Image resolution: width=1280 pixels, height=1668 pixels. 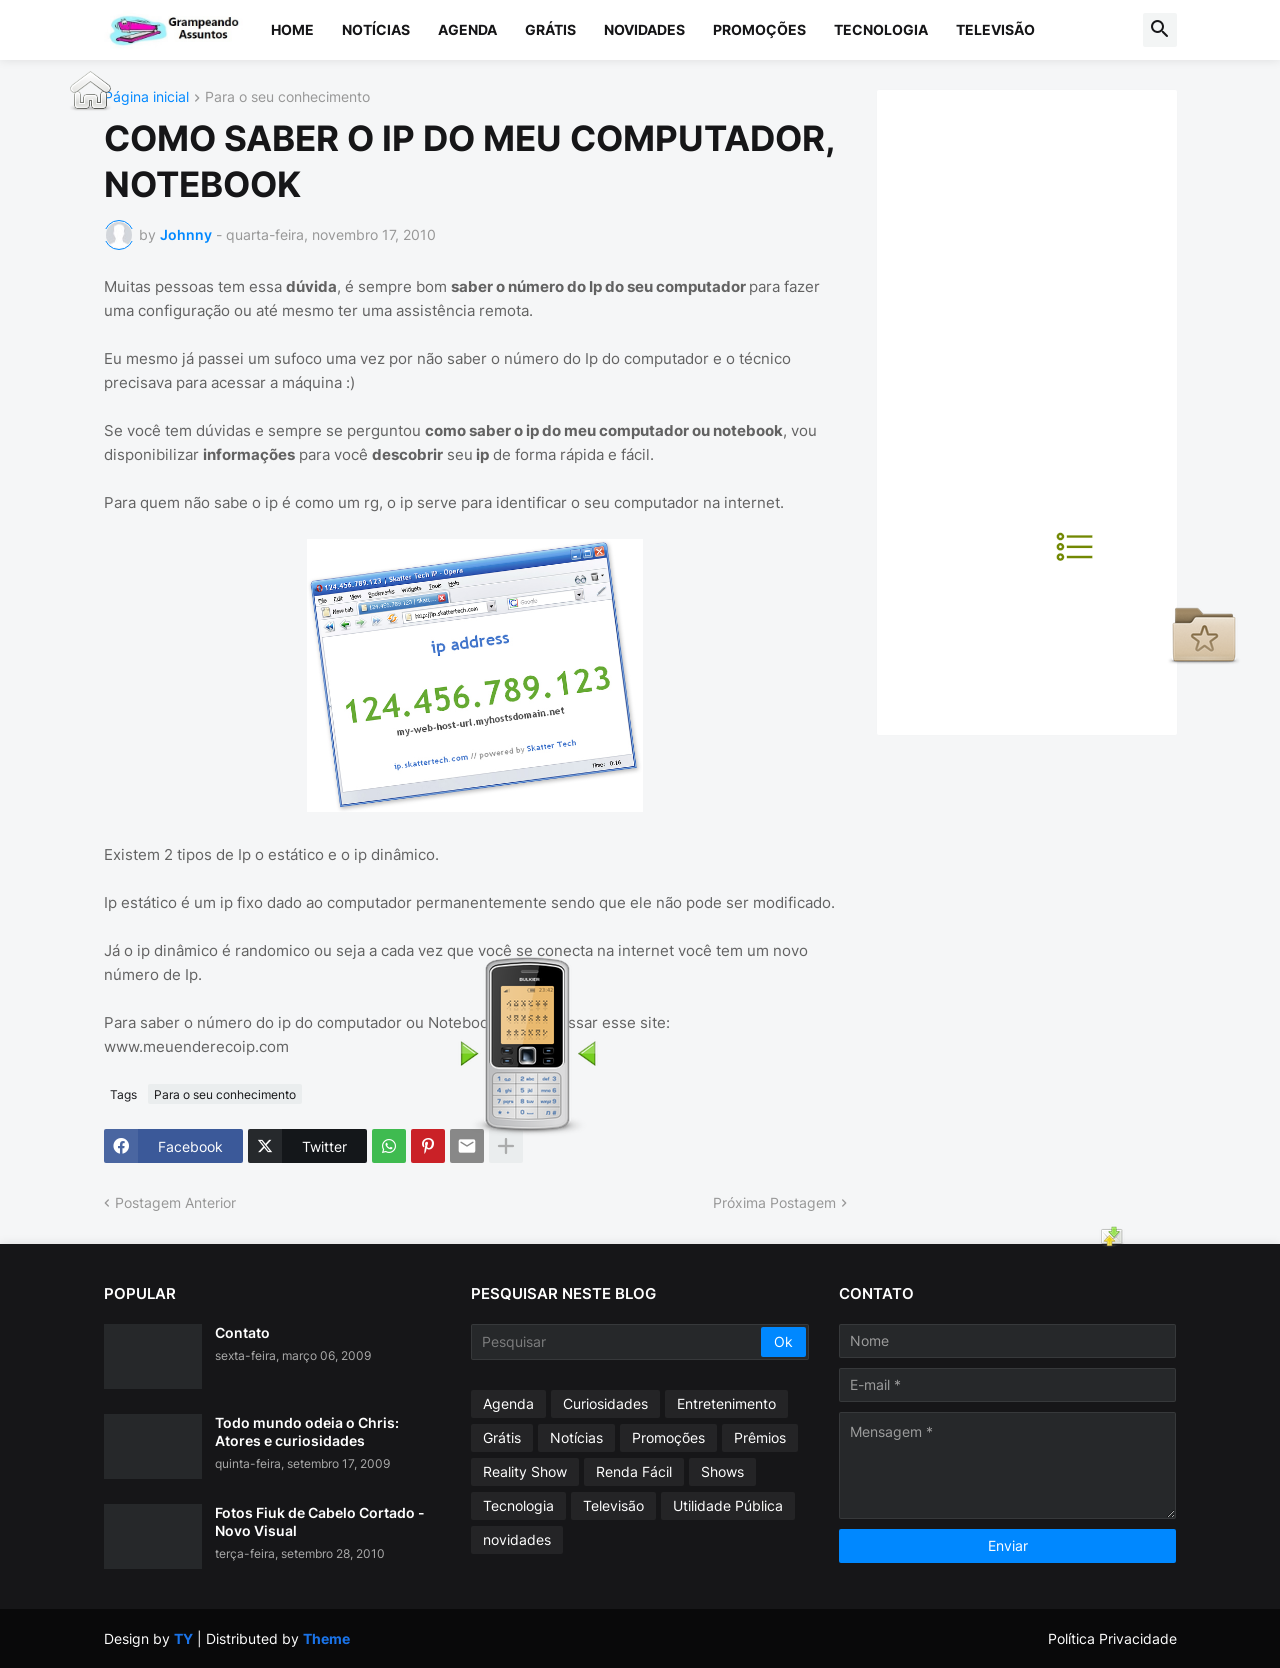 I want to click on view task list or to-do items, so click(x=1074, y=545).